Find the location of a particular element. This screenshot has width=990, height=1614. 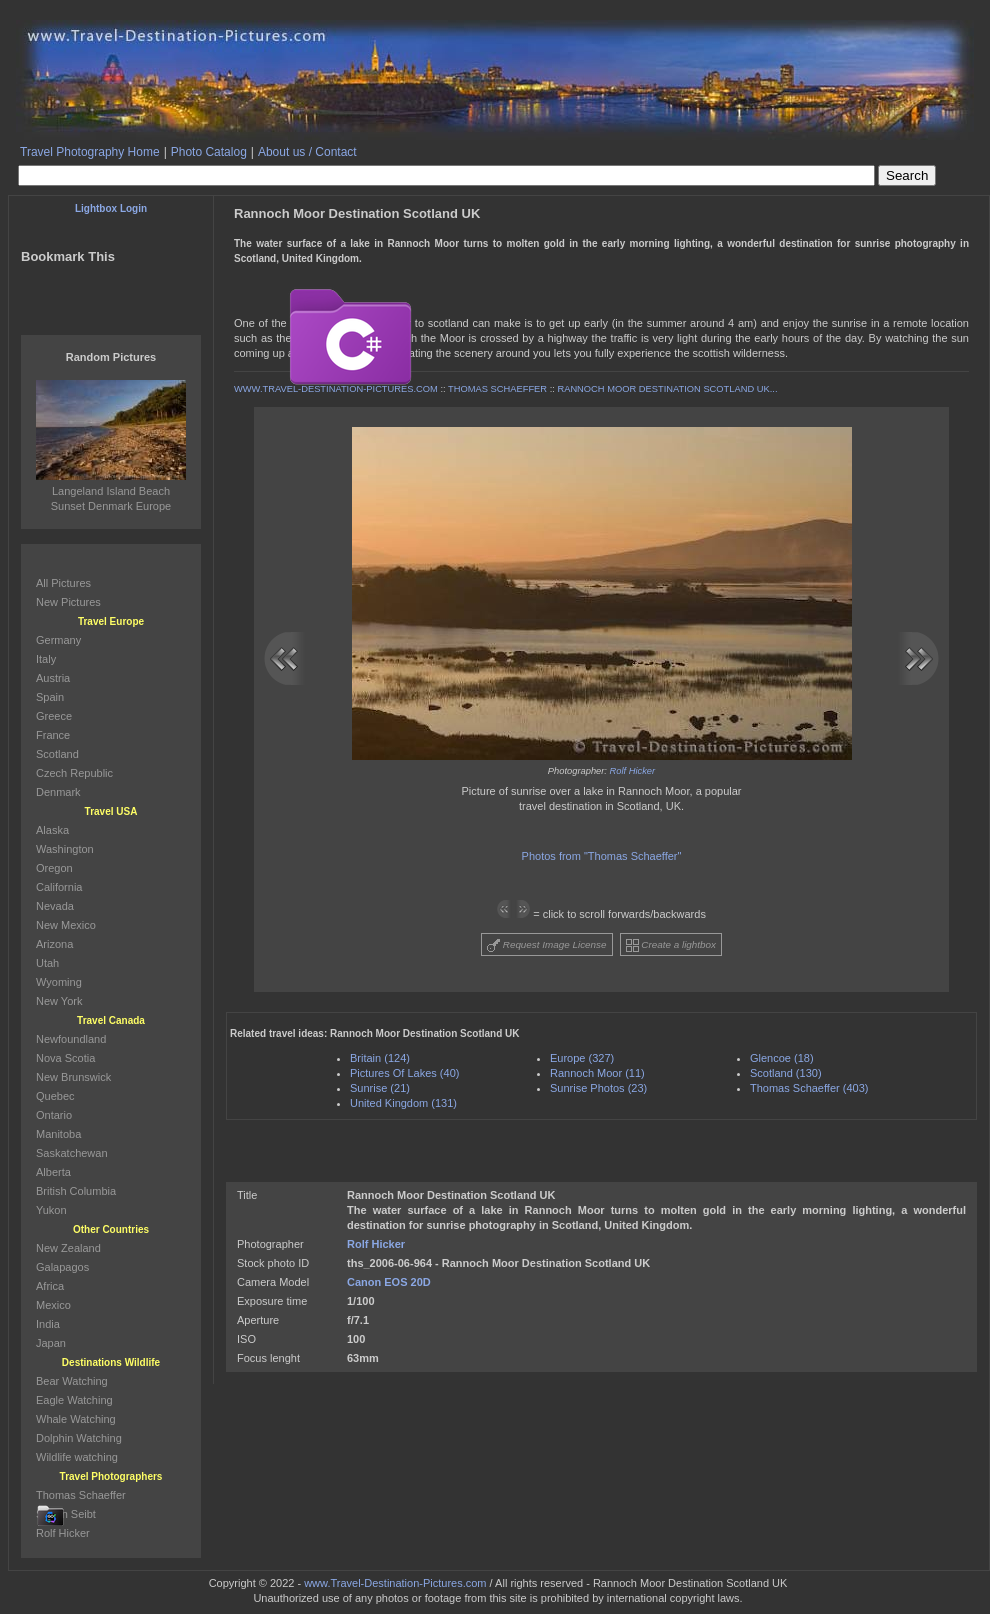

folder containing GoLand IDE projects is located at coordinates (50, 1516).